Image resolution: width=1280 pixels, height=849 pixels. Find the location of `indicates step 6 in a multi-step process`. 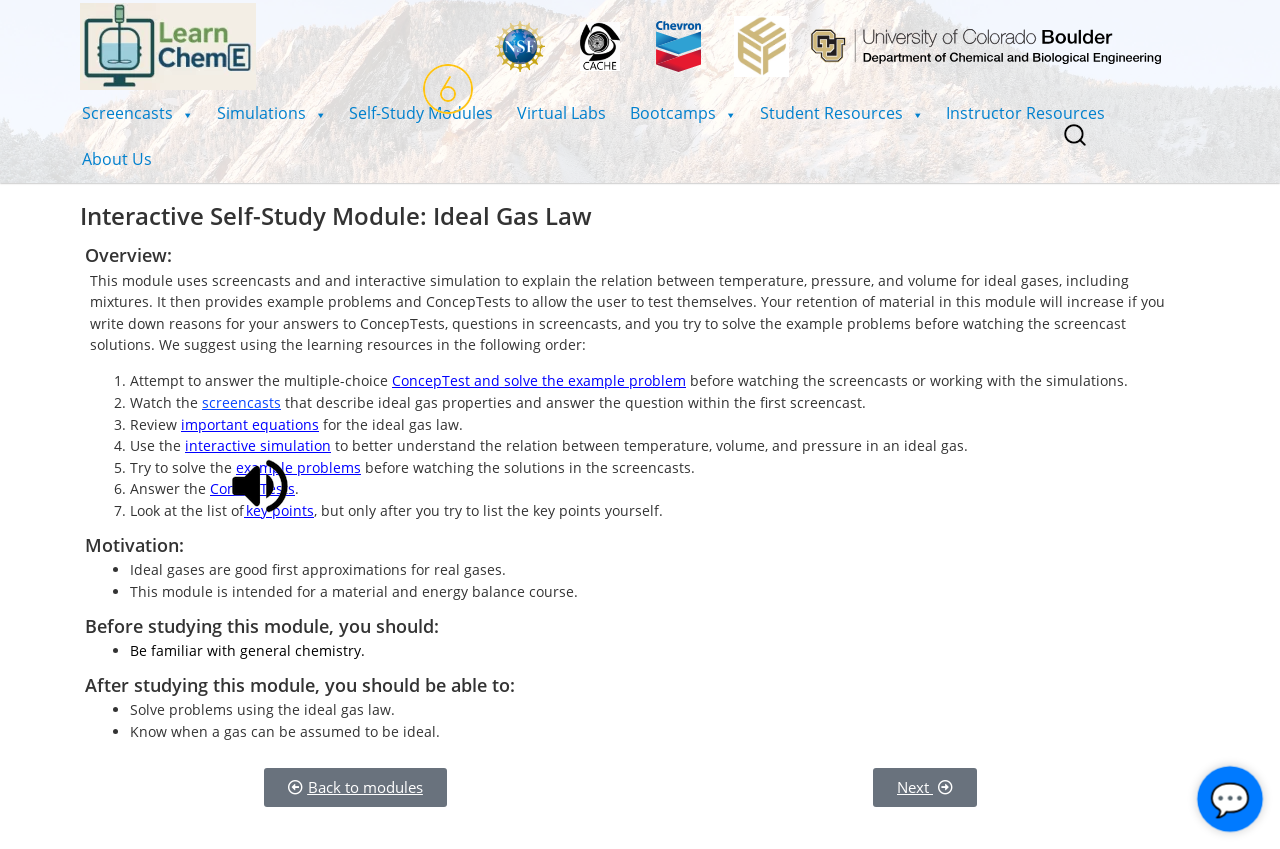

indicates step 6 in a multi-step process is located at coordinates (448, 89).